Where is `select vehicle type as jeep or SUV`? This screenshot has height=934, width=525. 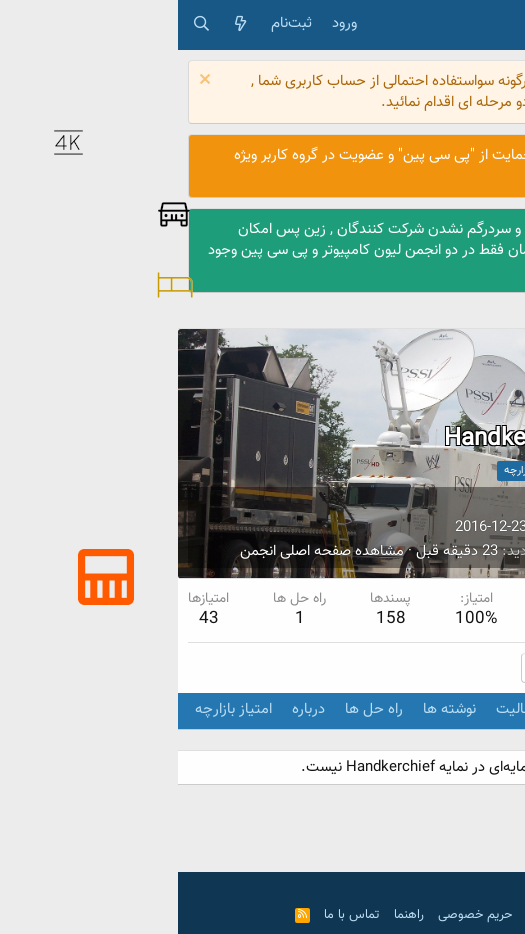 select vehicle type as jeep or SUV is located at coordinates (174, 215).